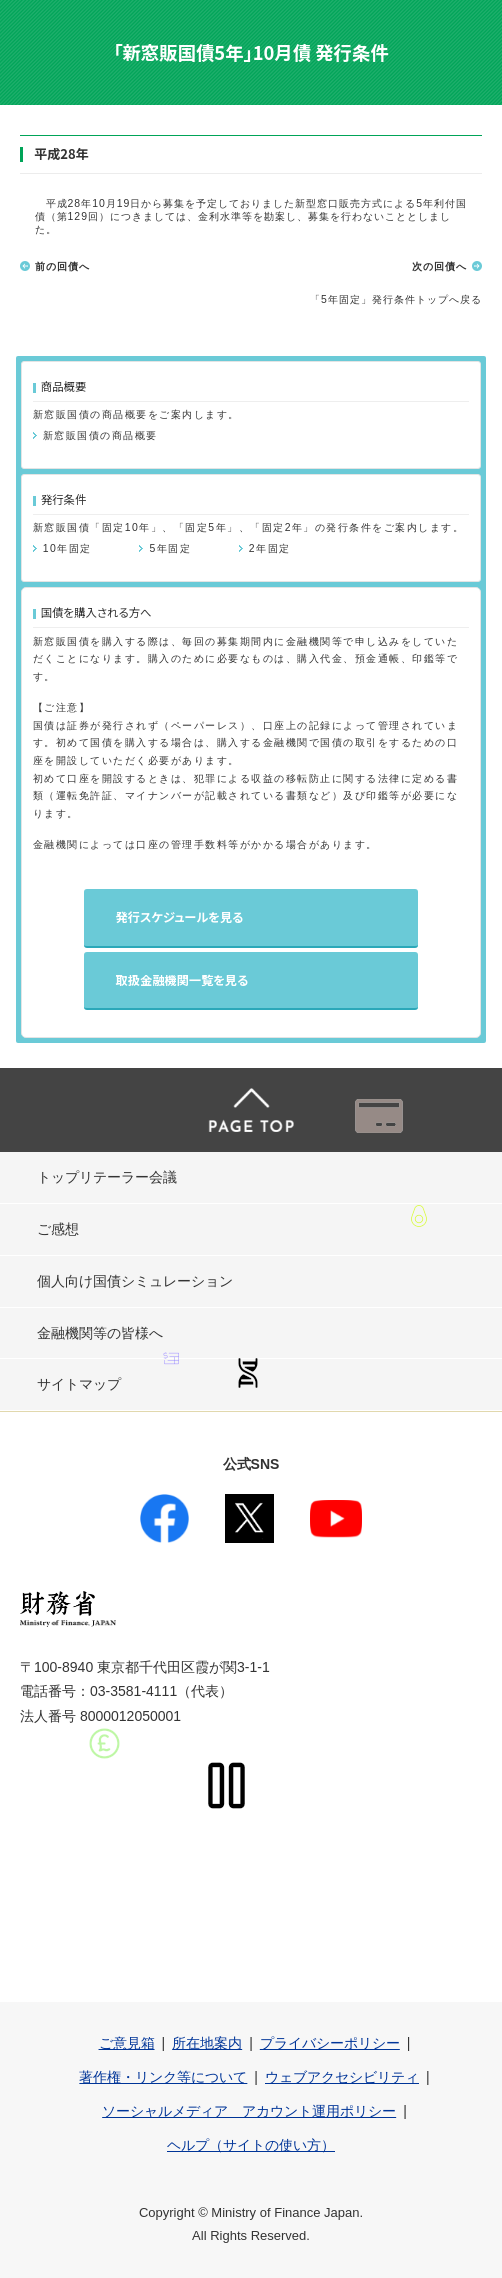  What do you see at coordinates (226, 1785) in the screenshot?
I see `pause media playback` at bounding box center [226, 1785].